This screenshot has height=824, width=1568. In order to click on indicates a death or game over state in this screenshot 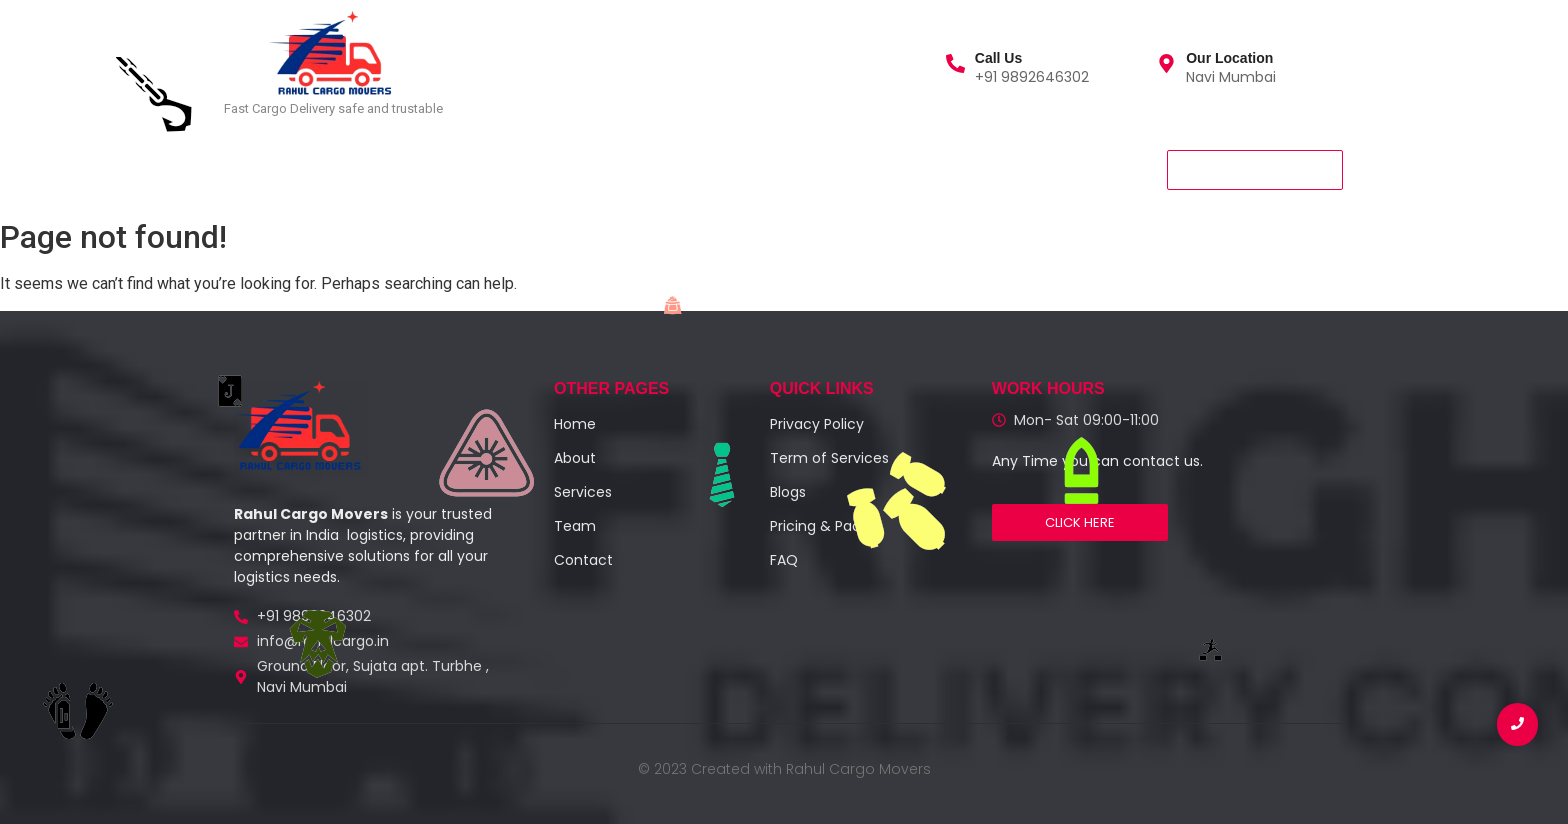, I will do `click(318, 644)`.